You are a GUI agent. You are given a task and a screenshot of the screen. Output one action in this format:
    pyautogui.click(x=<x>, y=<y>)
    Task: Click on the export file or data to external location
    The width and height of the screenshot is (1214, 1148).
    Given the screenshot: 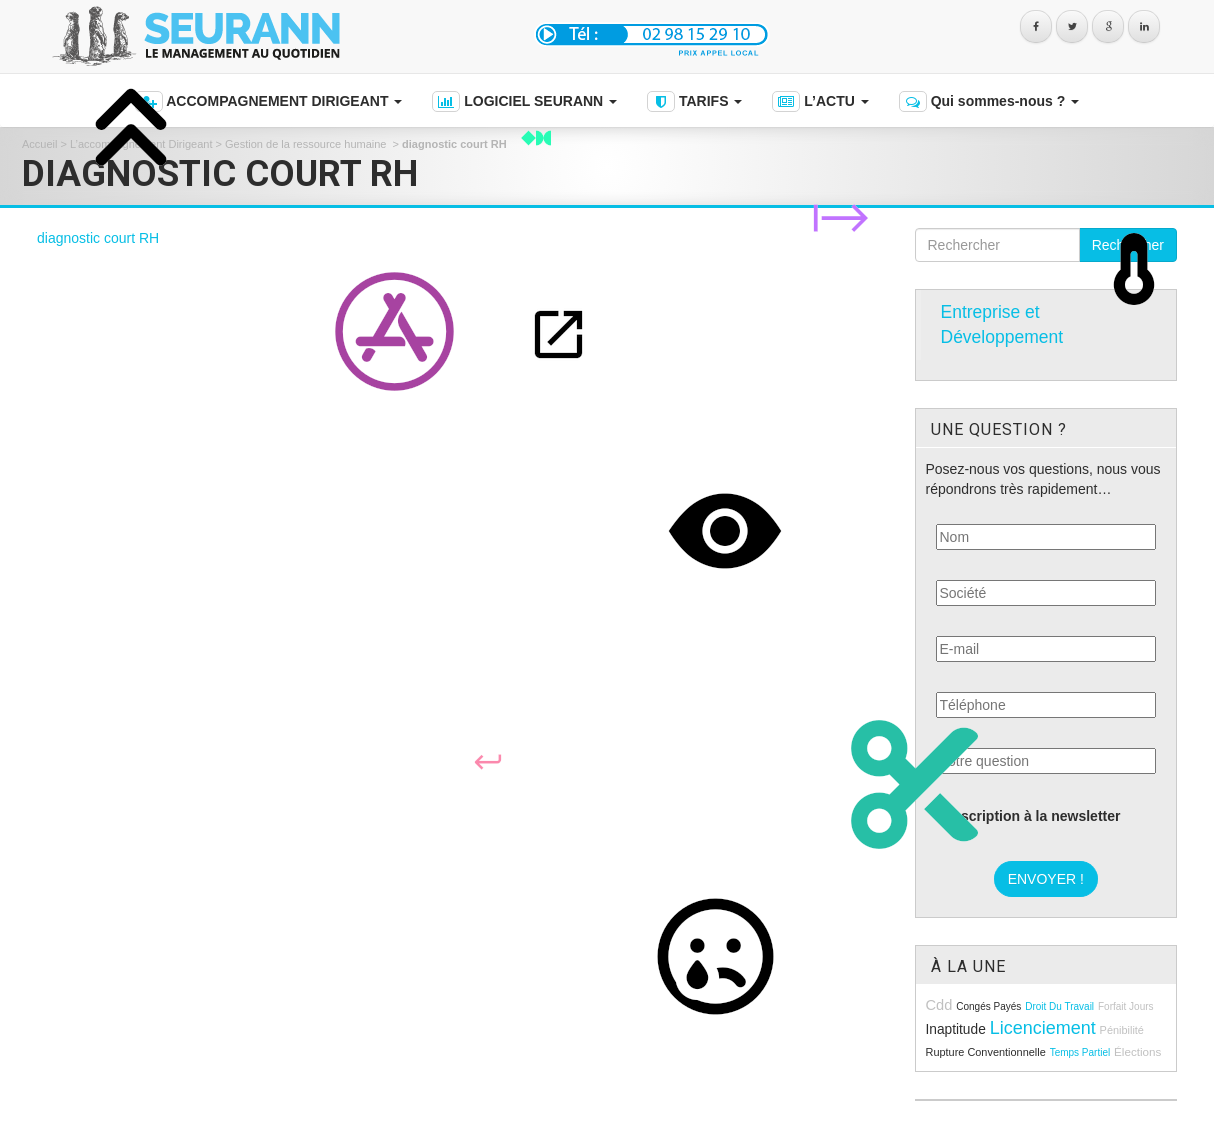 What is the action you would take?
    pyautogui.click(x=841, y=220)
    